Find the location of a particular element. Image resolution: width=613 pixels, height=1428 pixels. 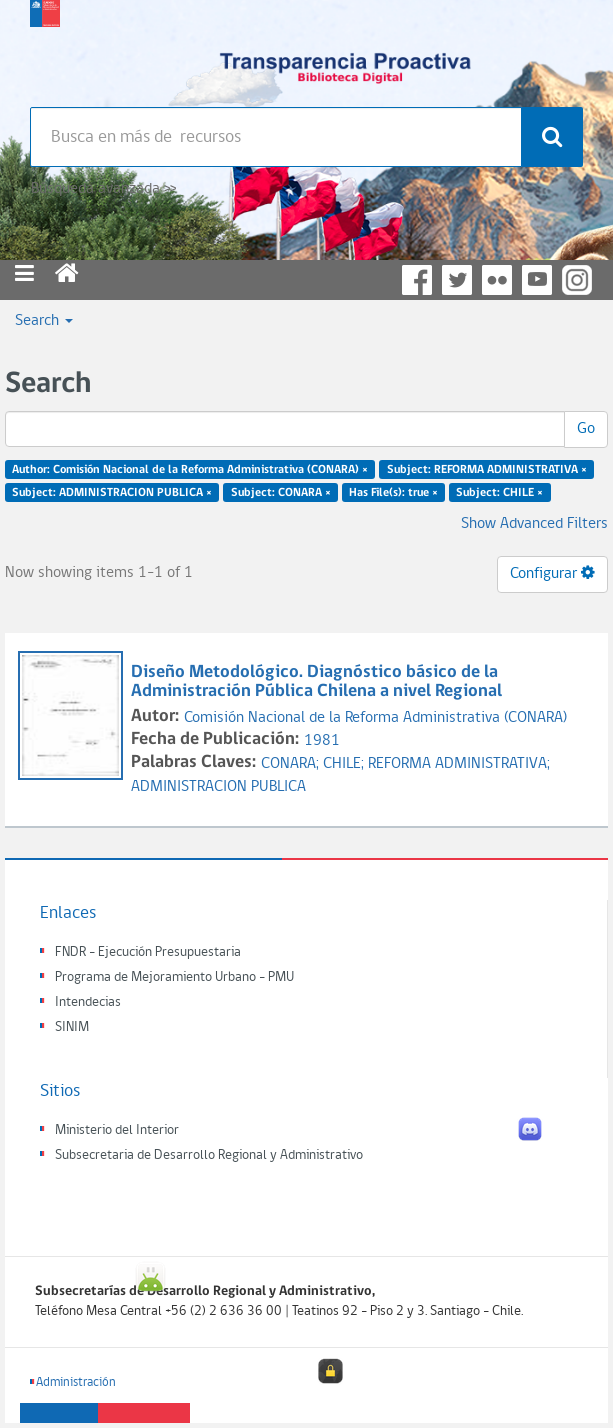

open Discord app is located at coordinates (530, 1129).